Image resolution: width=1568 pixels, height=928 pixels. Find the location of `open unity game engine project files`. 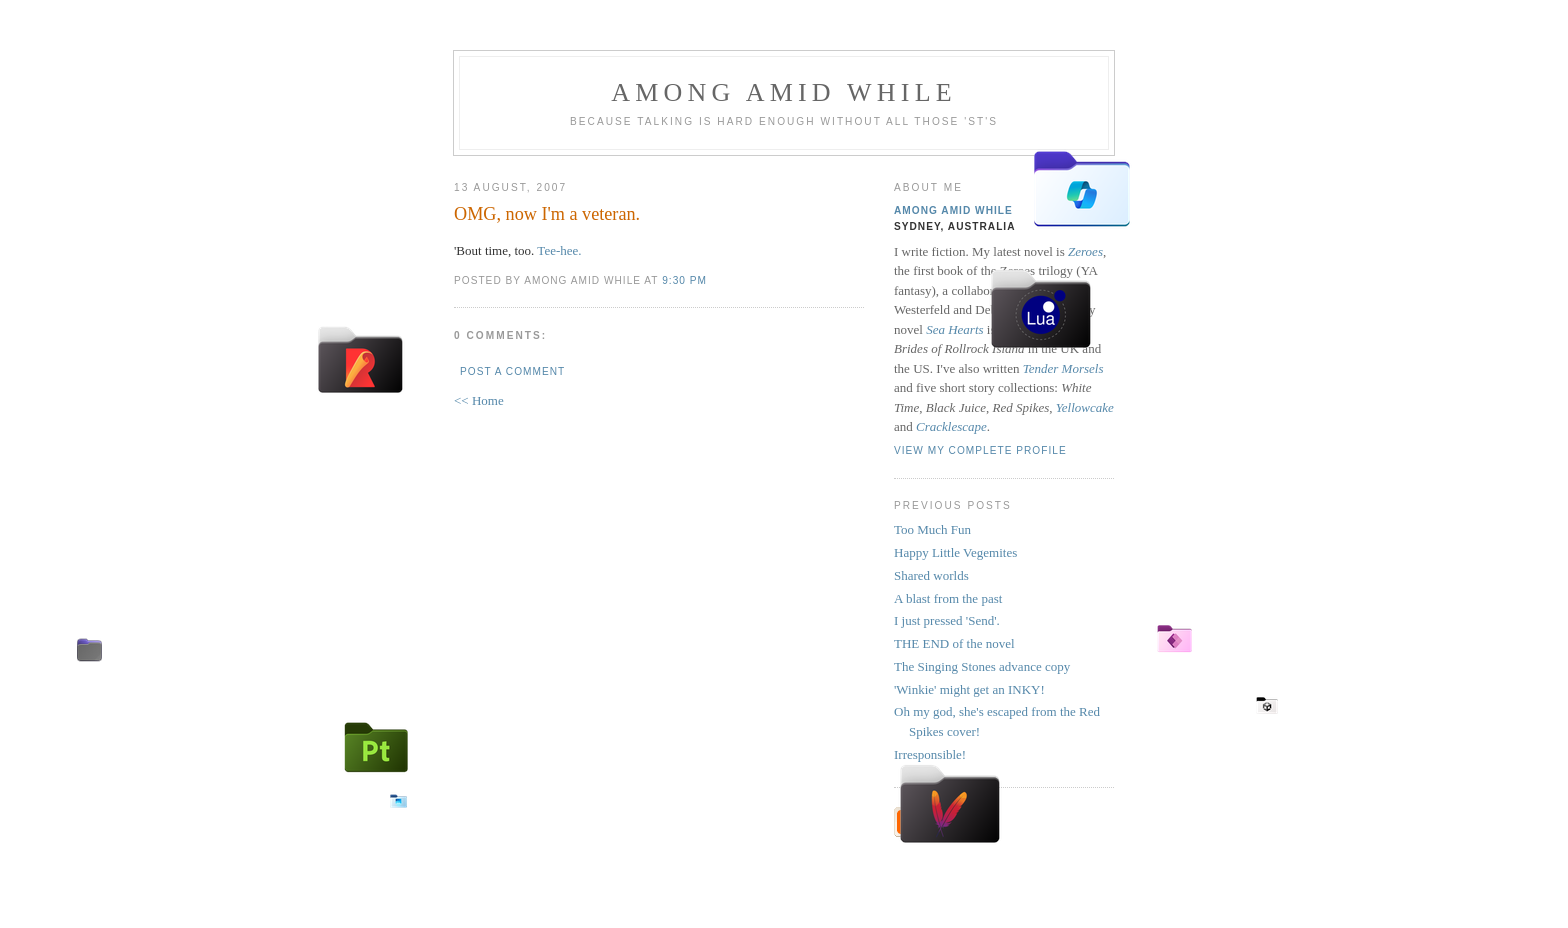

open unity game engine project files is located at coordinates (1267, 706).